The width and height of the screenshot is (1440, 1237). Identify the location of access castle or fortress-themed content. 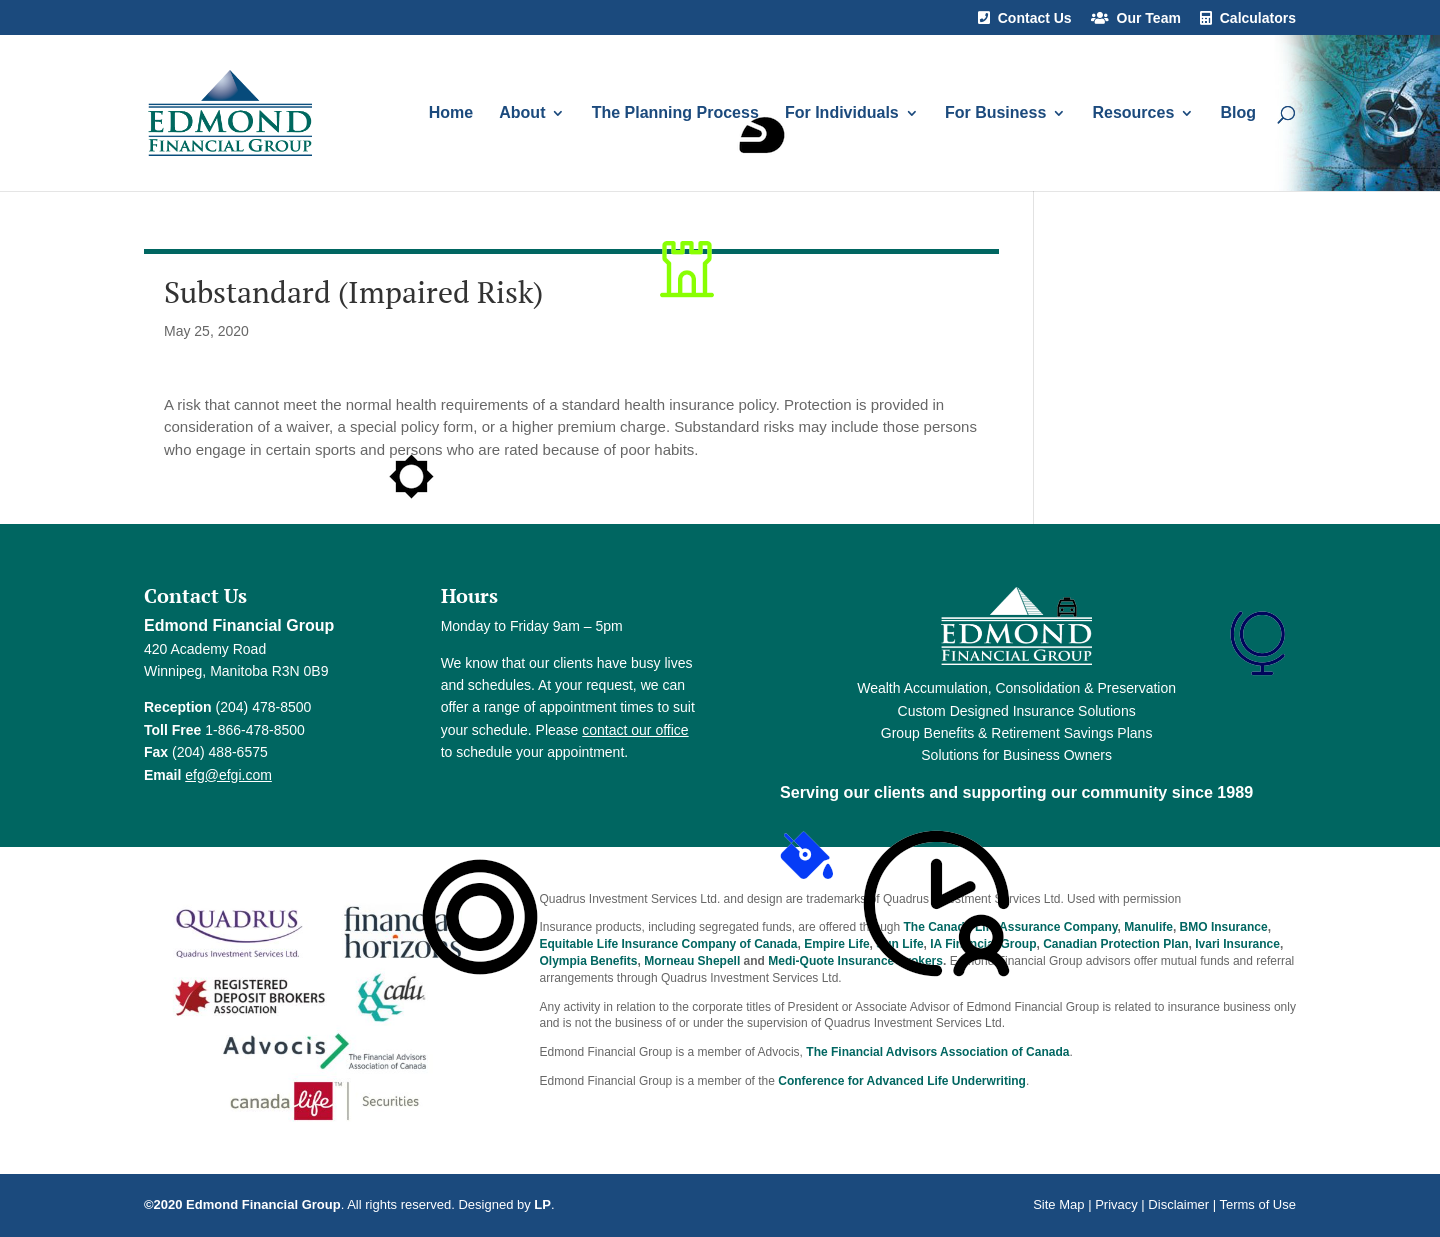
(687, 268).